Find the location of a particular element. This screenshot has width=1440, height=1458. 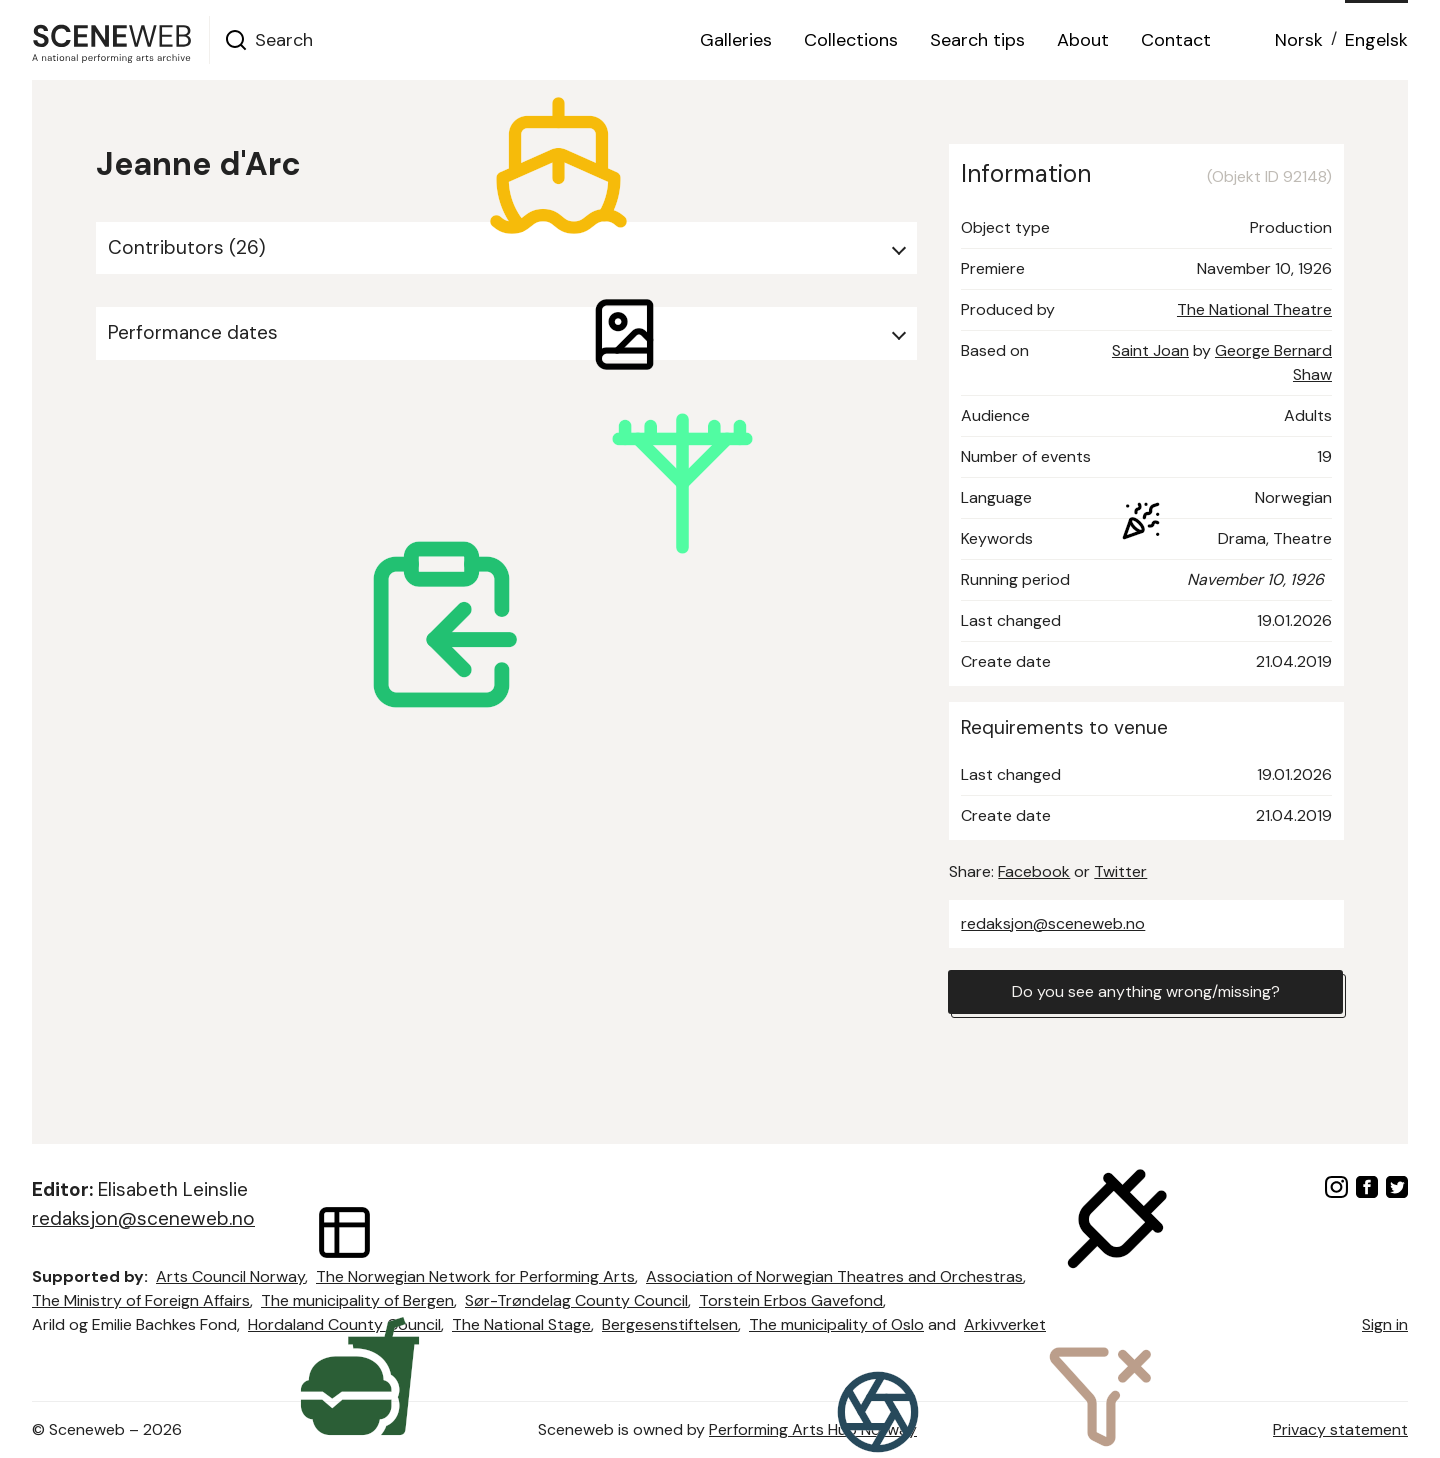

connect to a power source is located at coordinates (1115, 1220).